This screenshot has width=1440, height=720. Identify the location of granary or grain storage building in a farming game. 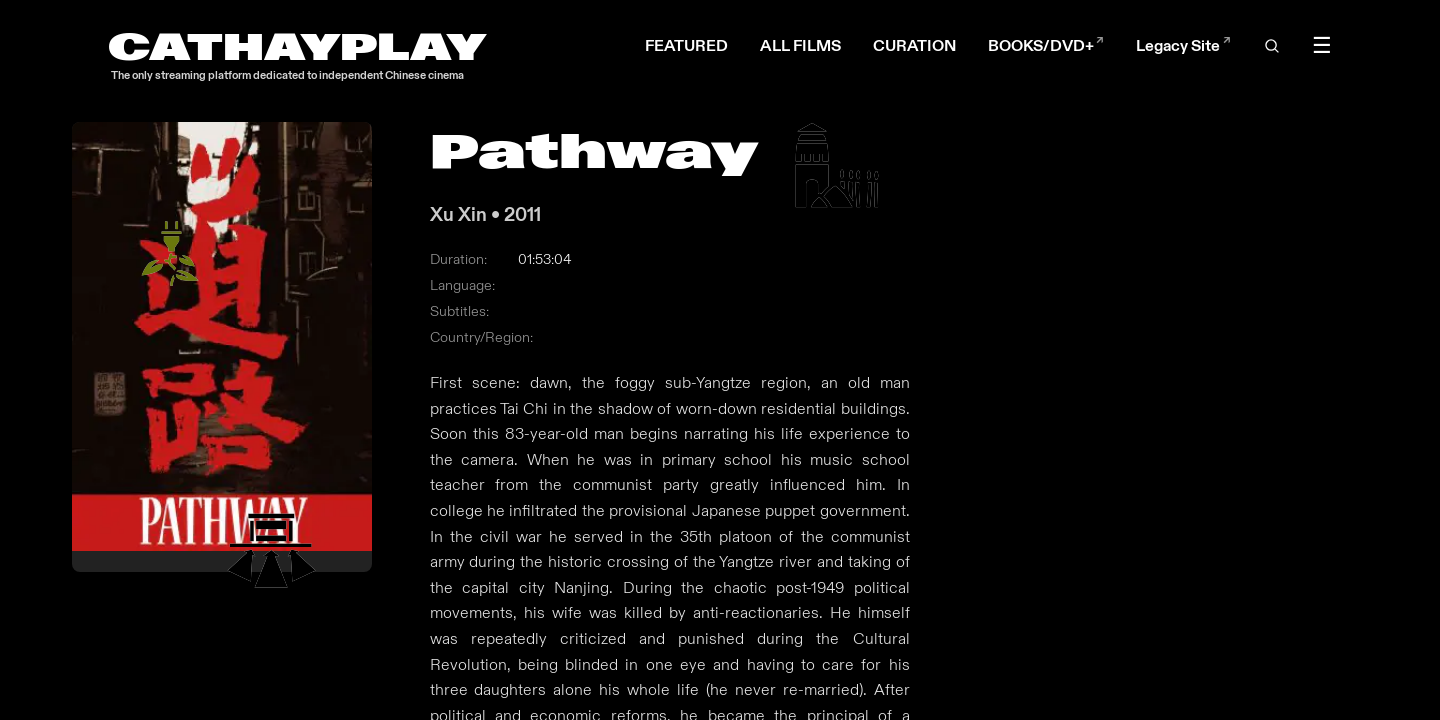
(837, 163).